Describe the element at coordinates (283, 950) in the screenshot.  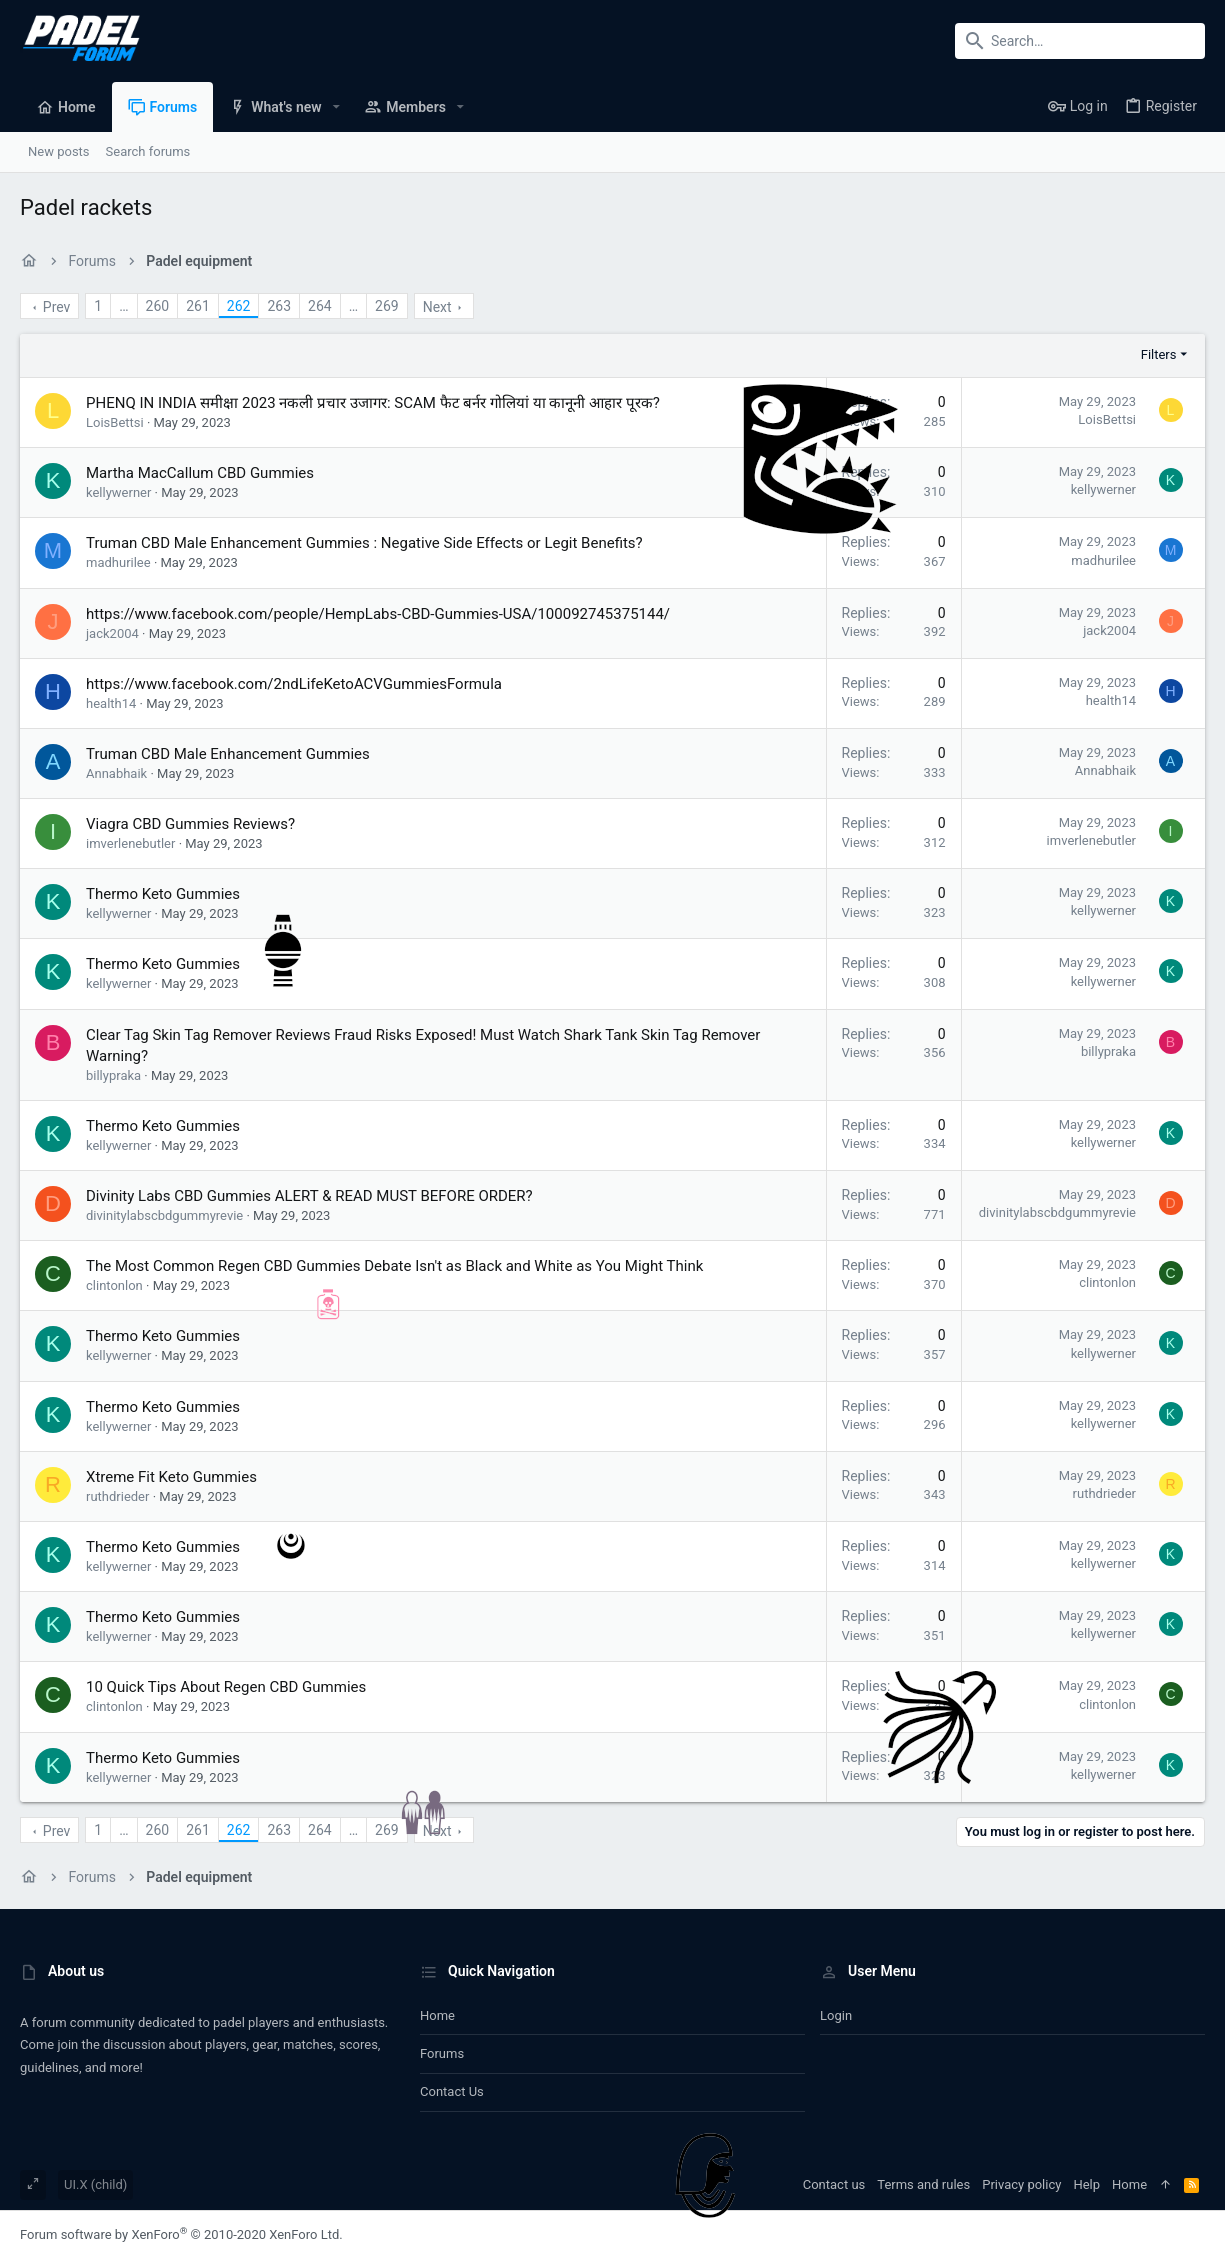
I see `access broadcast or streaming settings` at that location.